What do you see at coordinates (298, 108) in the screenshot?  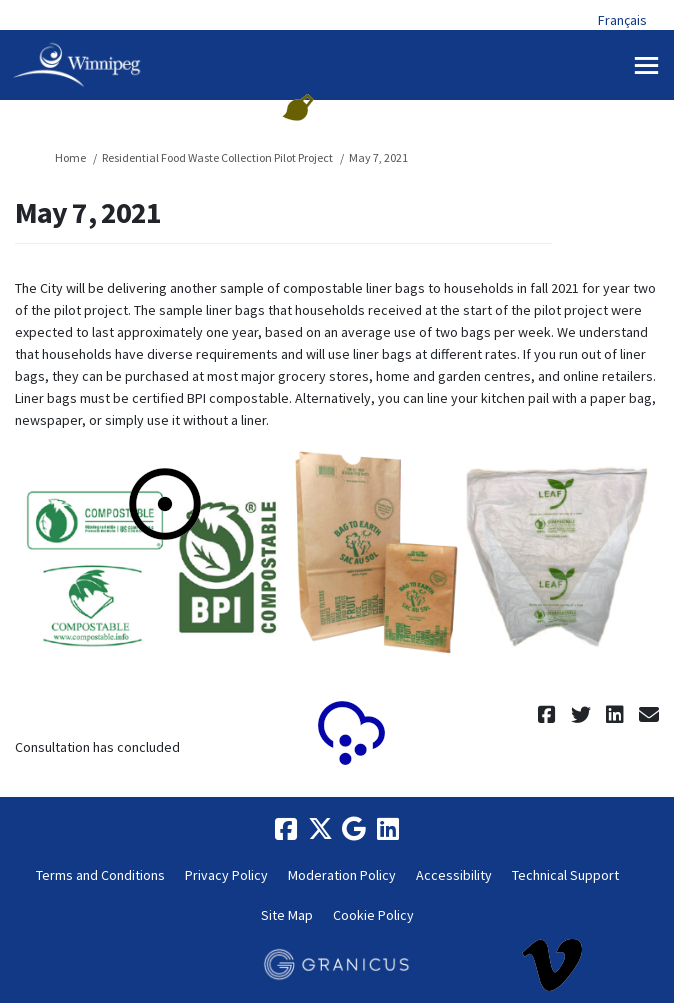 I see `access brush or painting tools` at bounding box center [298, 108].